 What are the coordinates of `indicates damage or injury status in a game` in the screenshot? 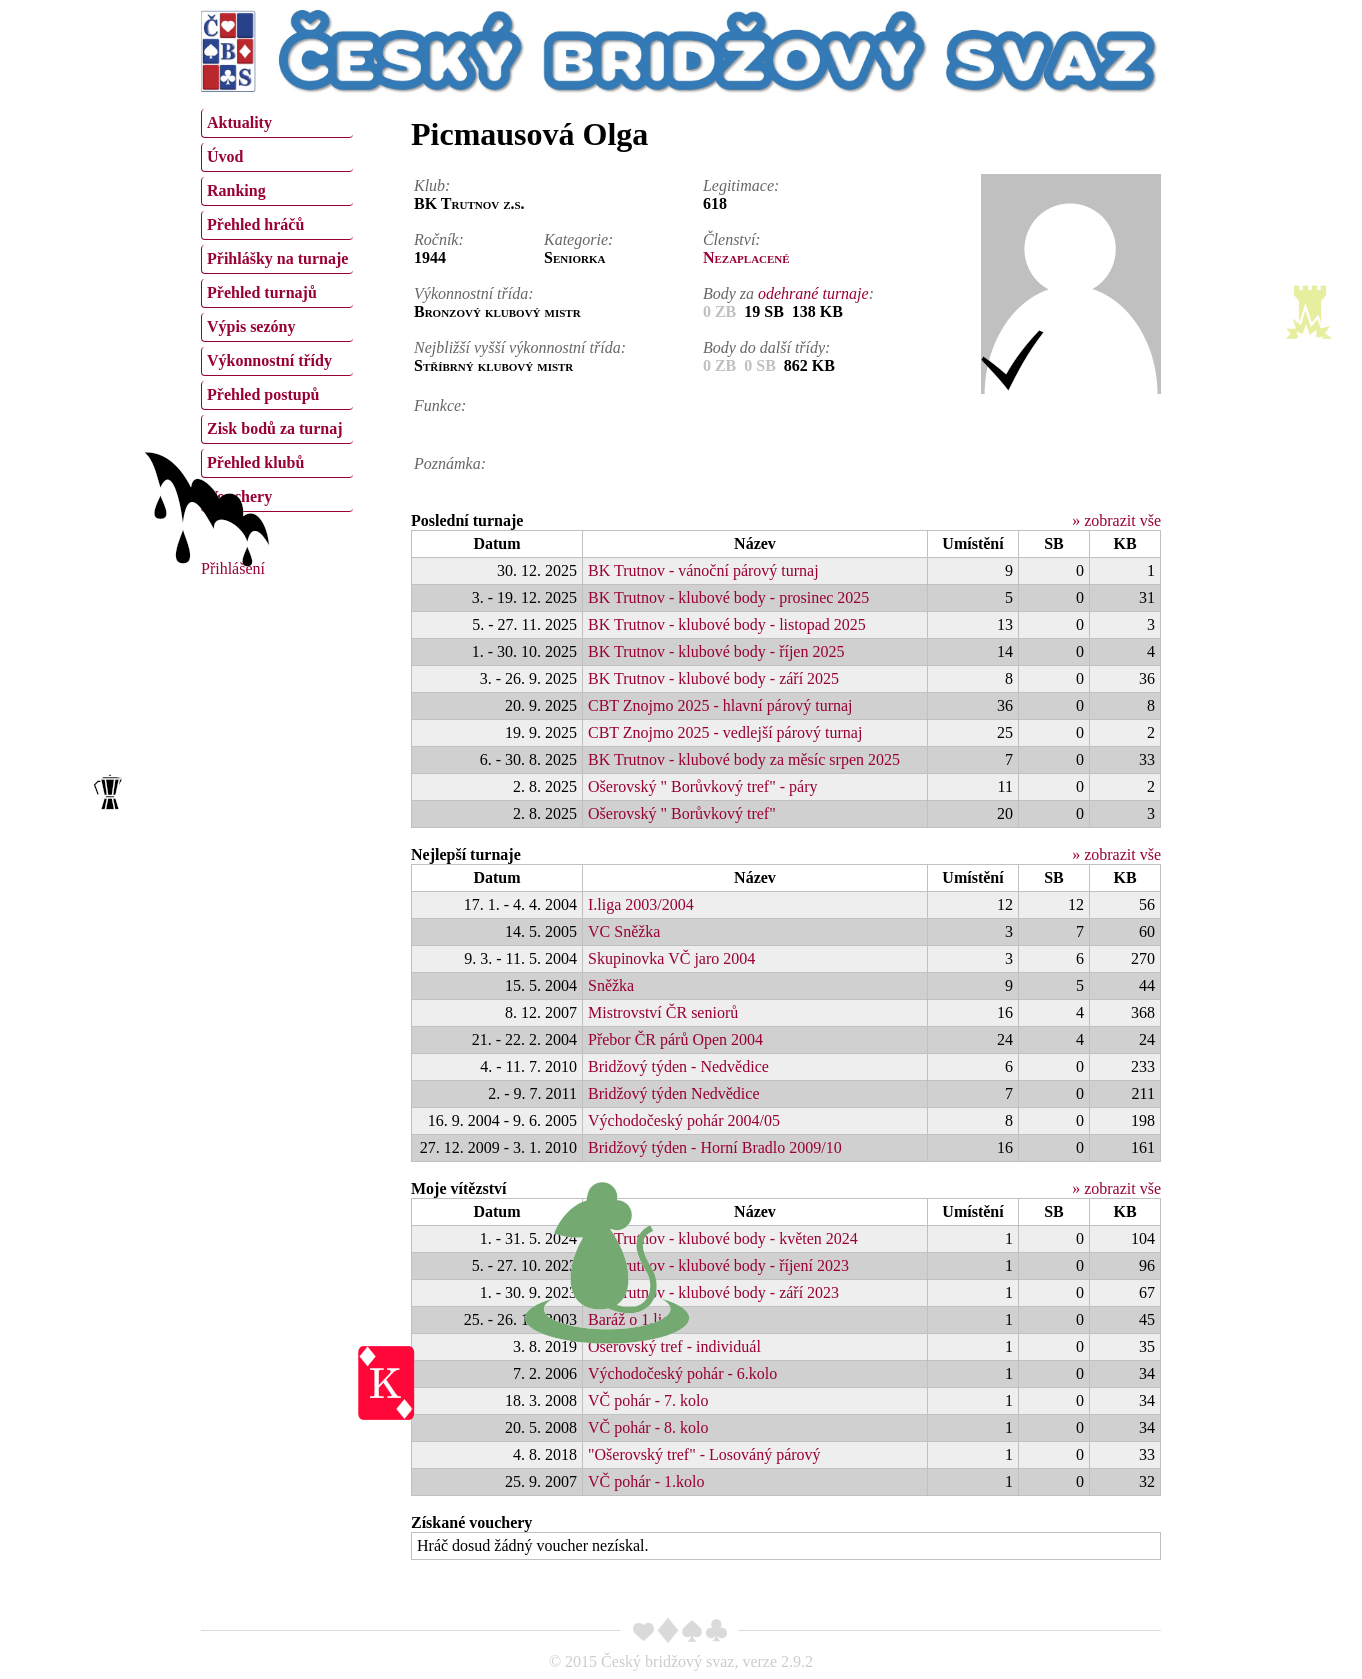 It's located at (206, 512).